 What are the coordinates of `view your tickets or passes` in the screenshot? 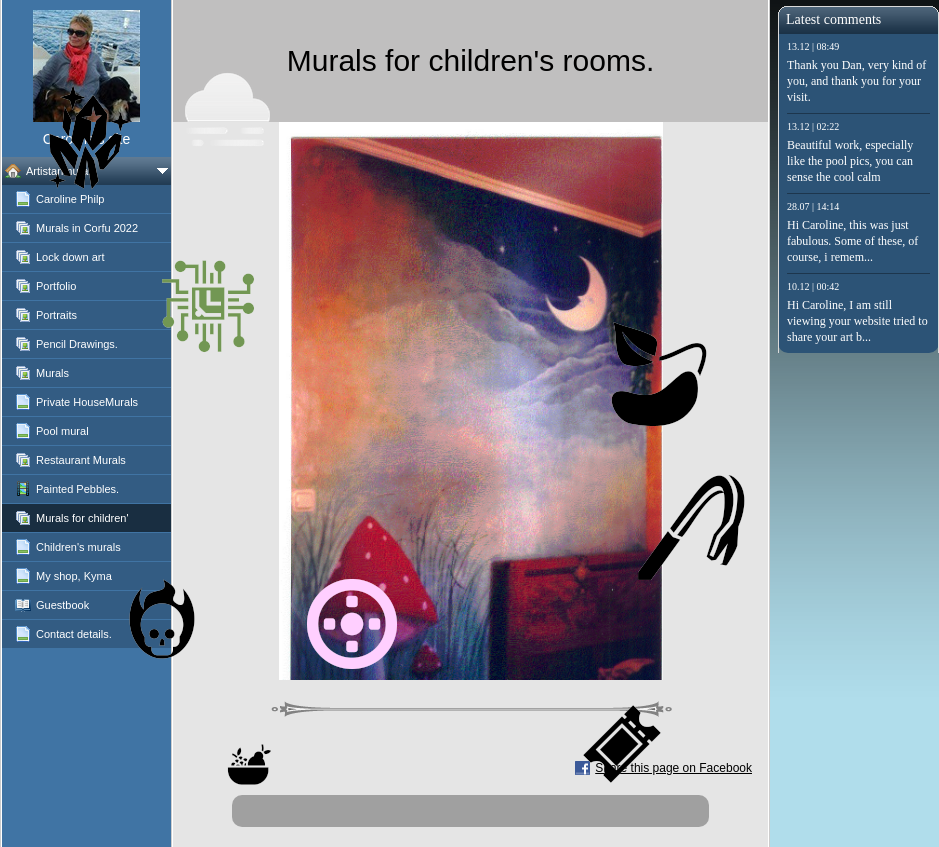 It's located at (622, 744).